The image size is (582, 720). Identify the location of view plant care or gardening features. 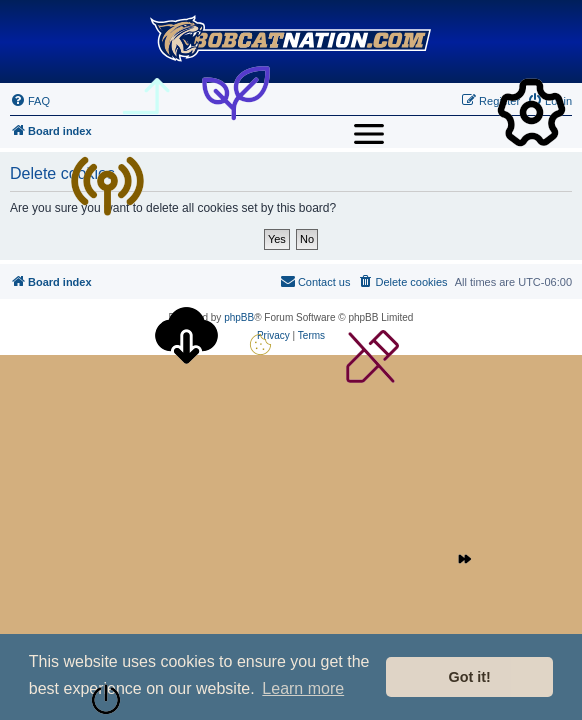
(236, 91).